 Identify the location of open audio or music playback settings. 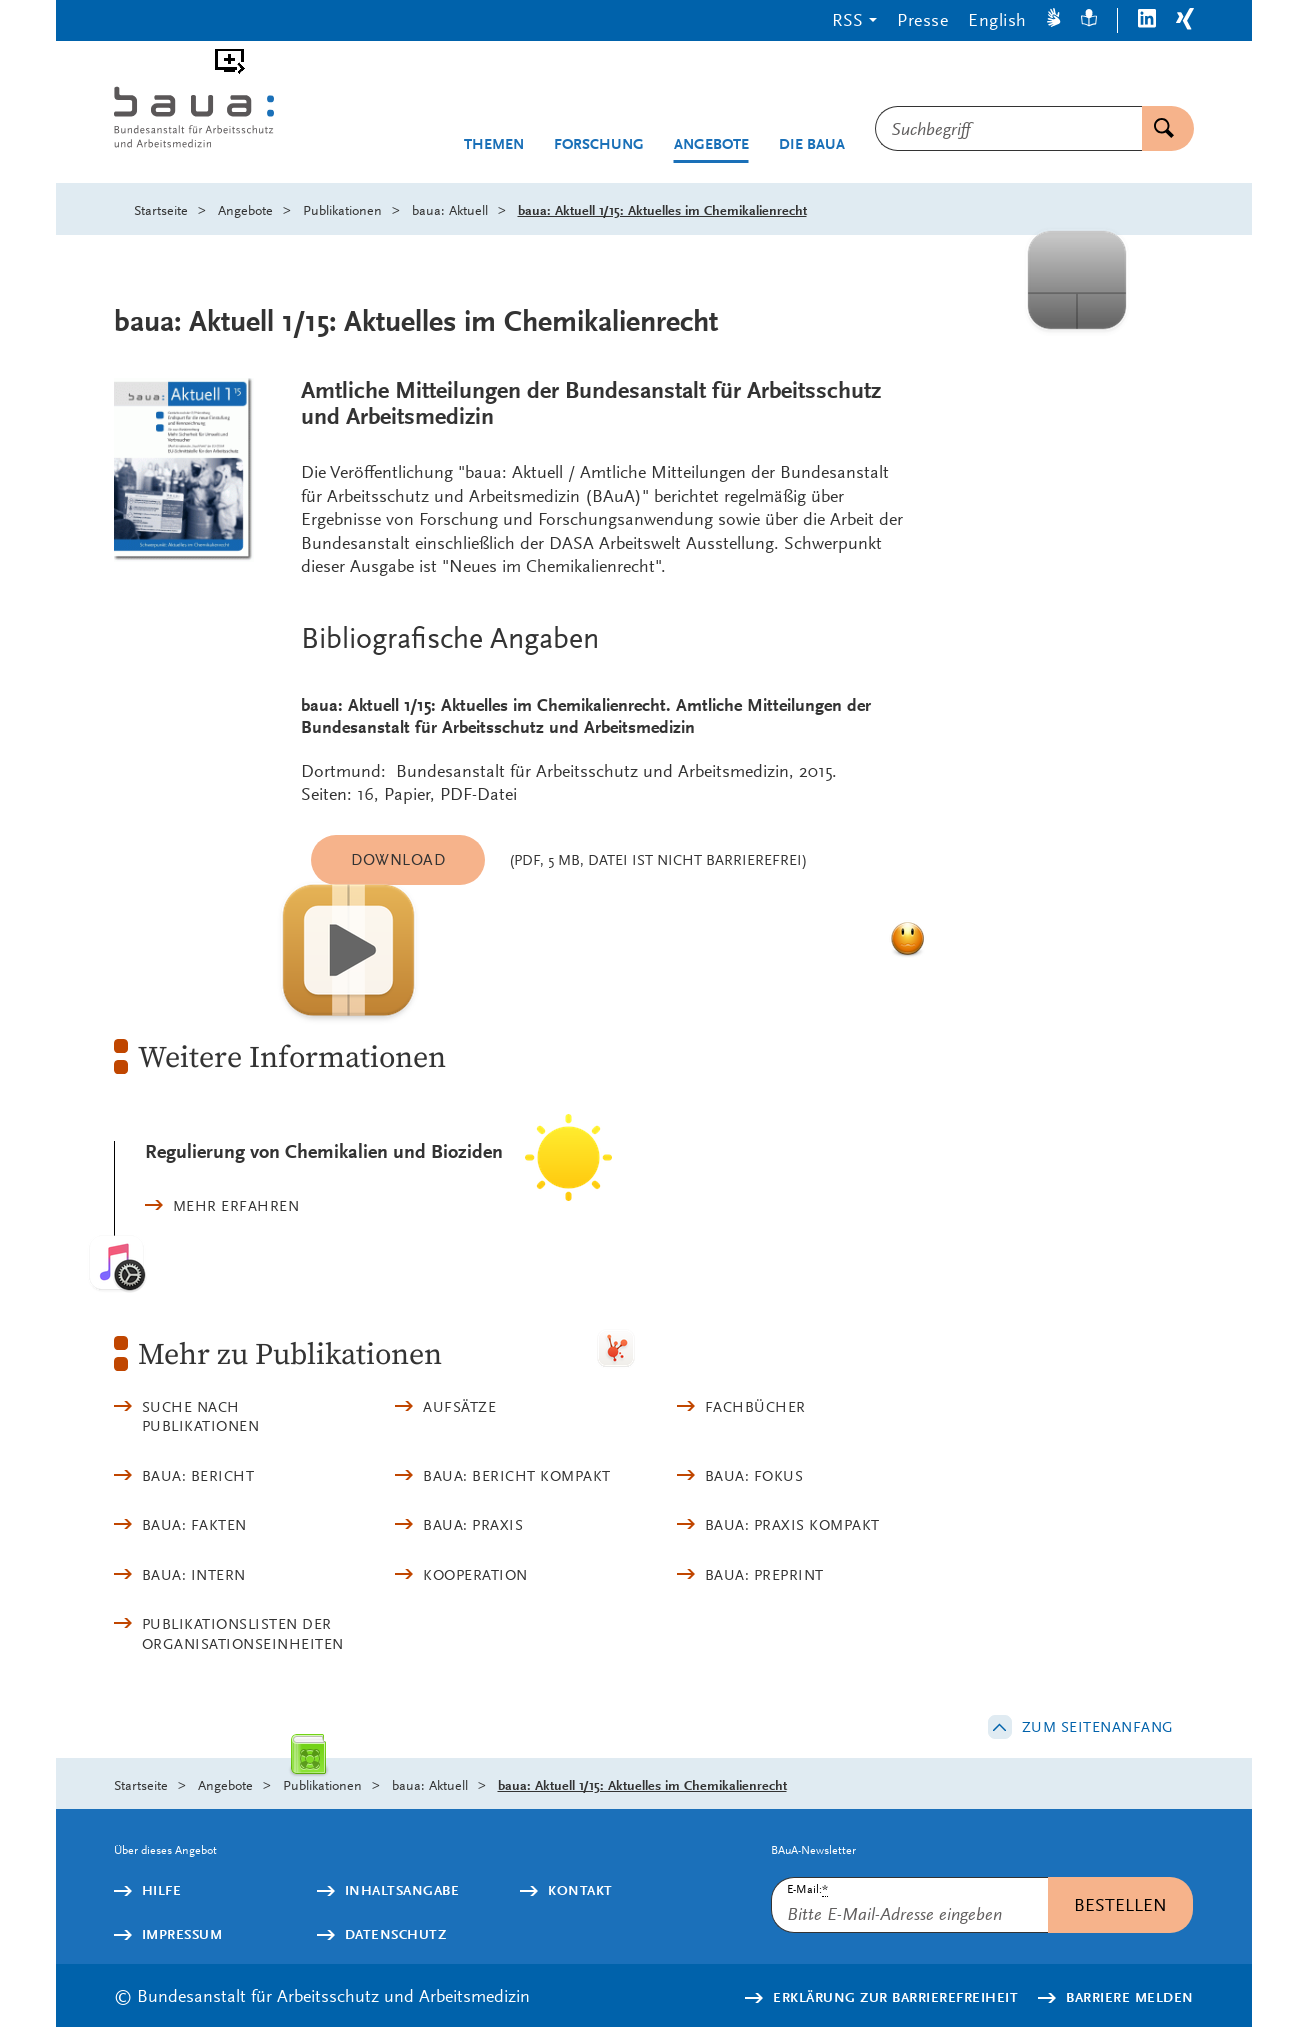
(116, 1262).